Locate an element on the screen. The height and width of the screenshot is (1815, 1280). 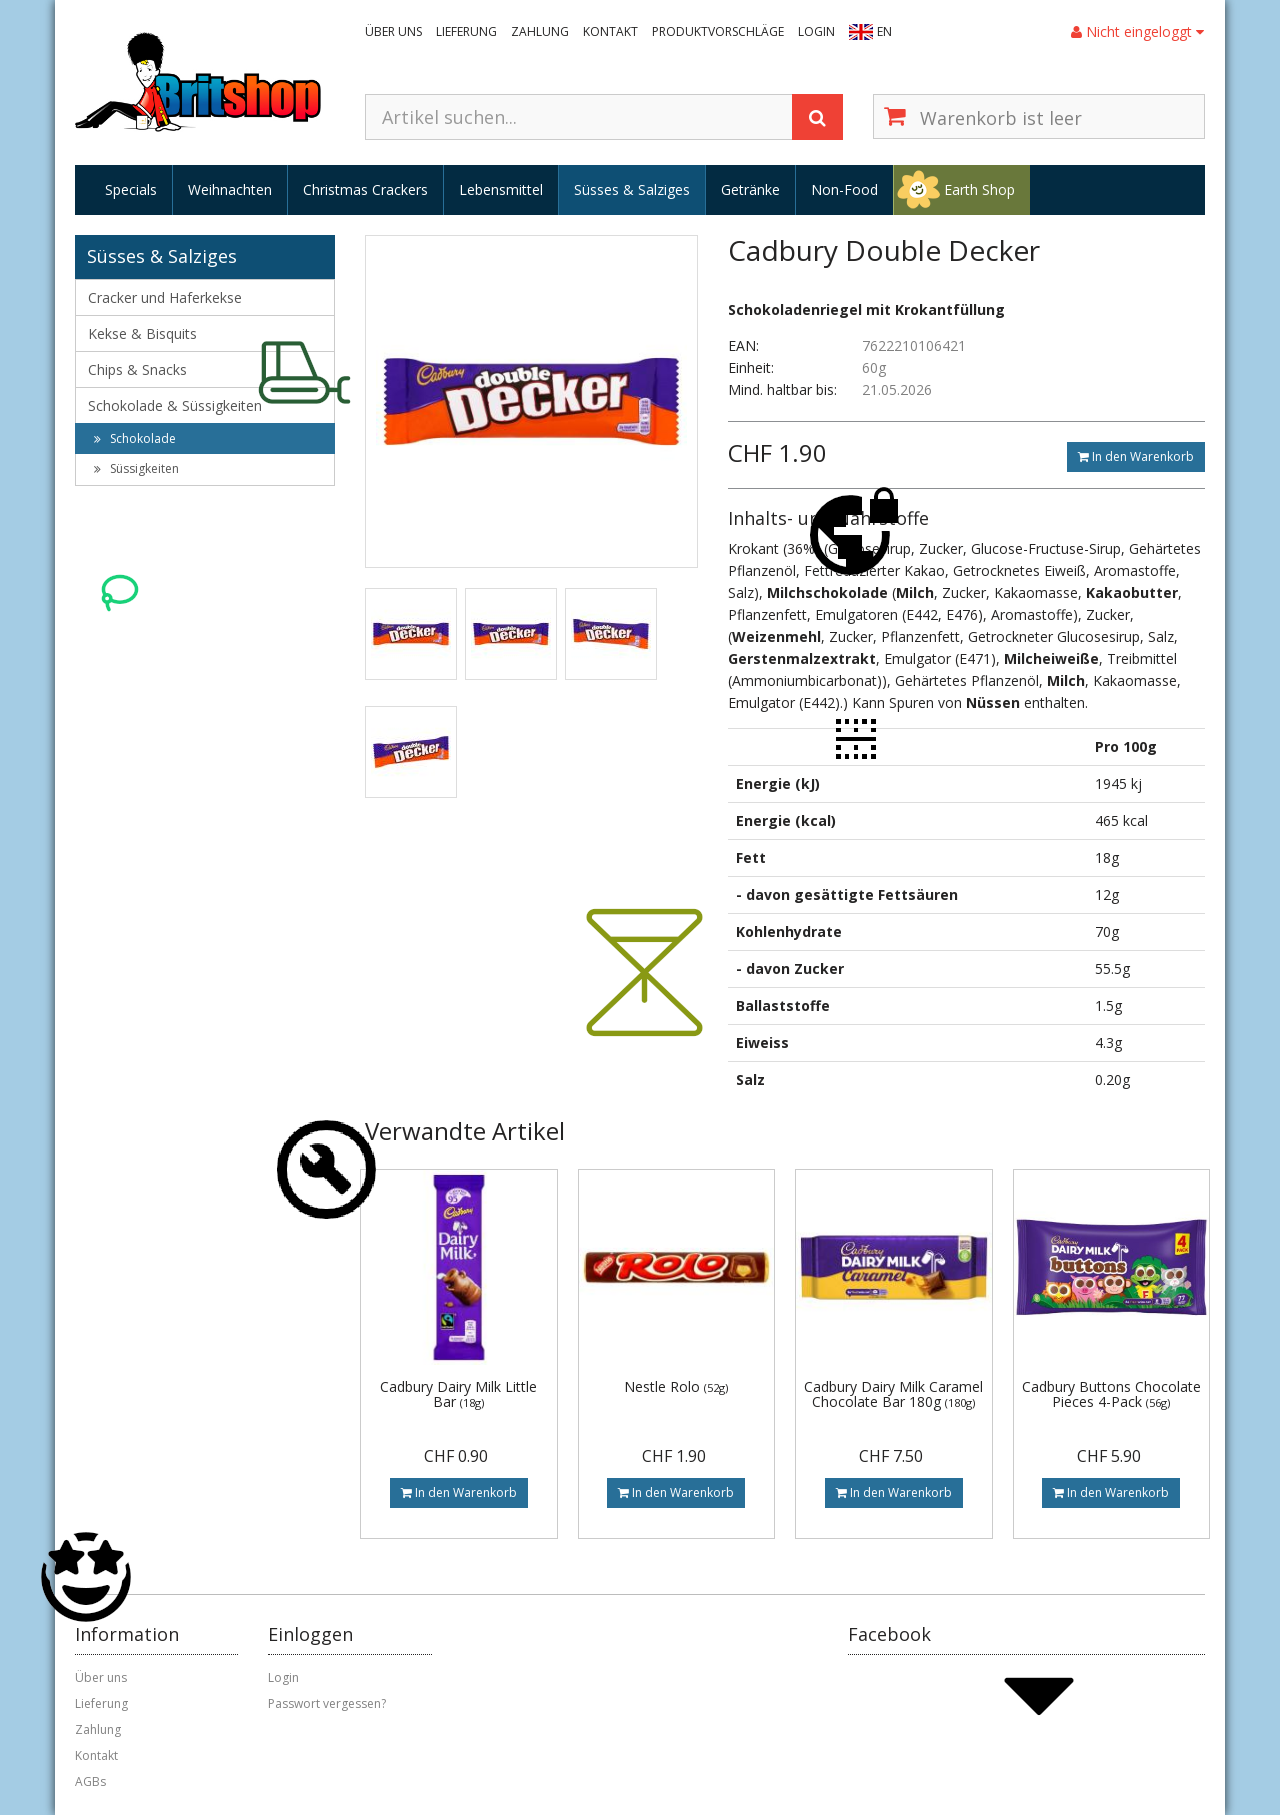
indicates loading or processing in progress is located at coordinates (644, 972).